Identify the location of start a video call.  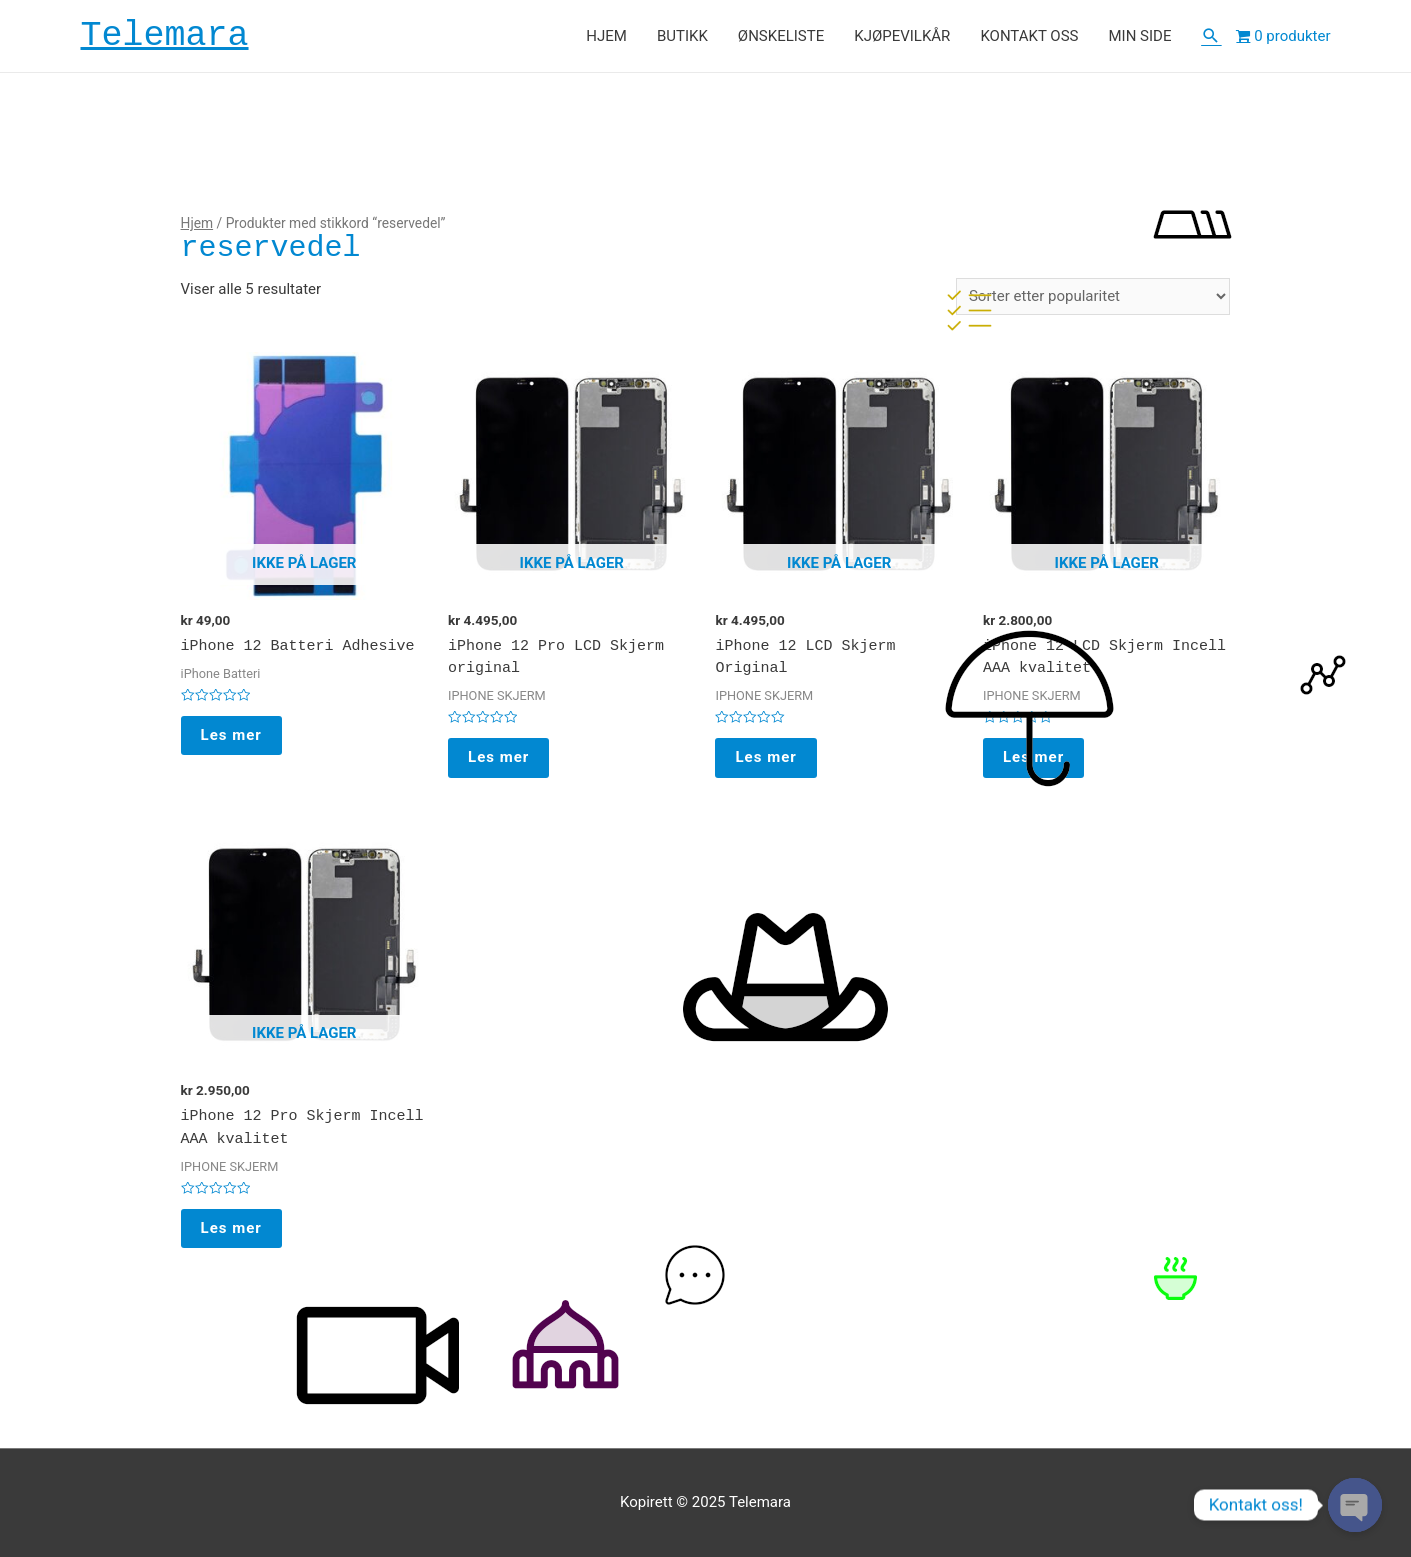
(372, 1355).